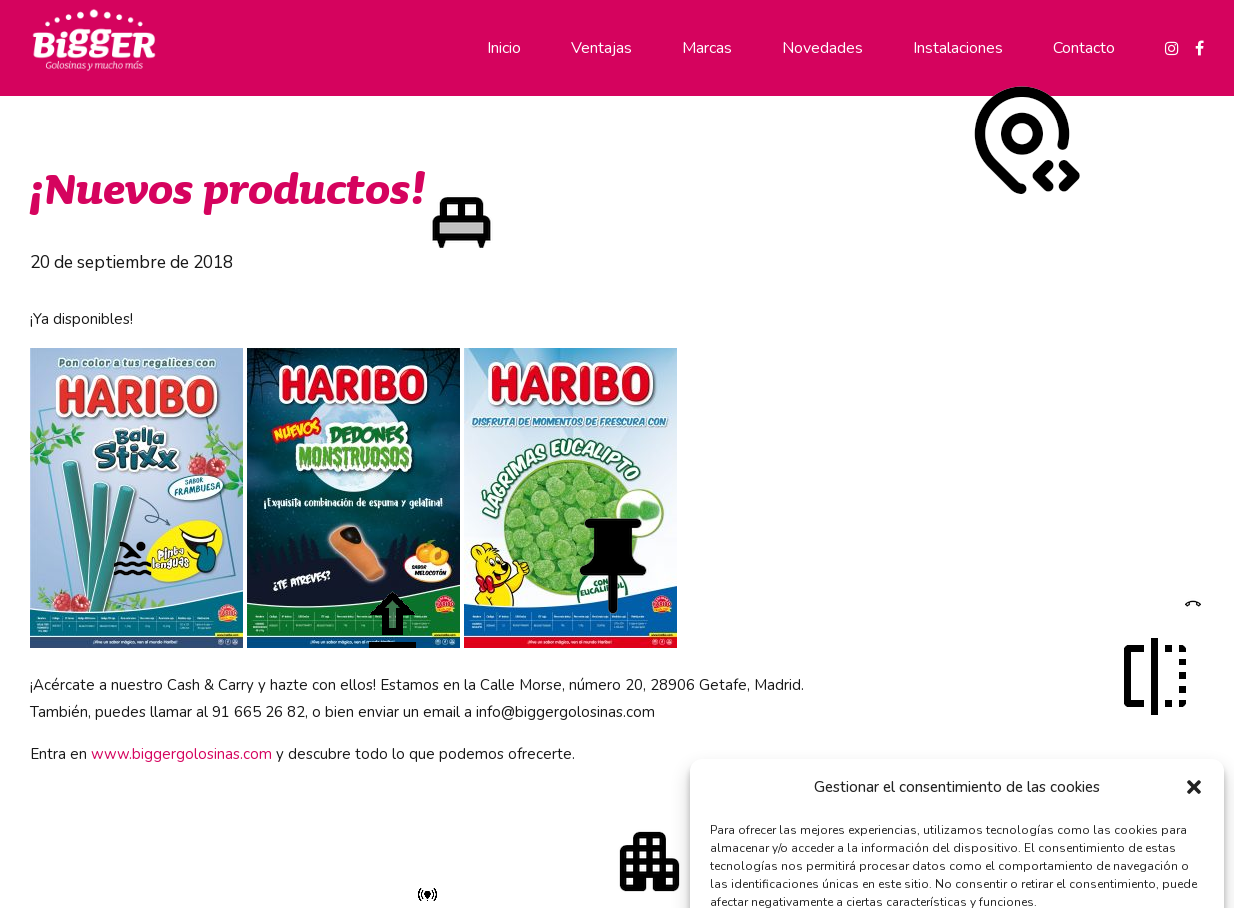  What do you see at coordinates (1155, 676) in the screenshot?
I see `flip image horizontally` at bounding box center [1155, 676].